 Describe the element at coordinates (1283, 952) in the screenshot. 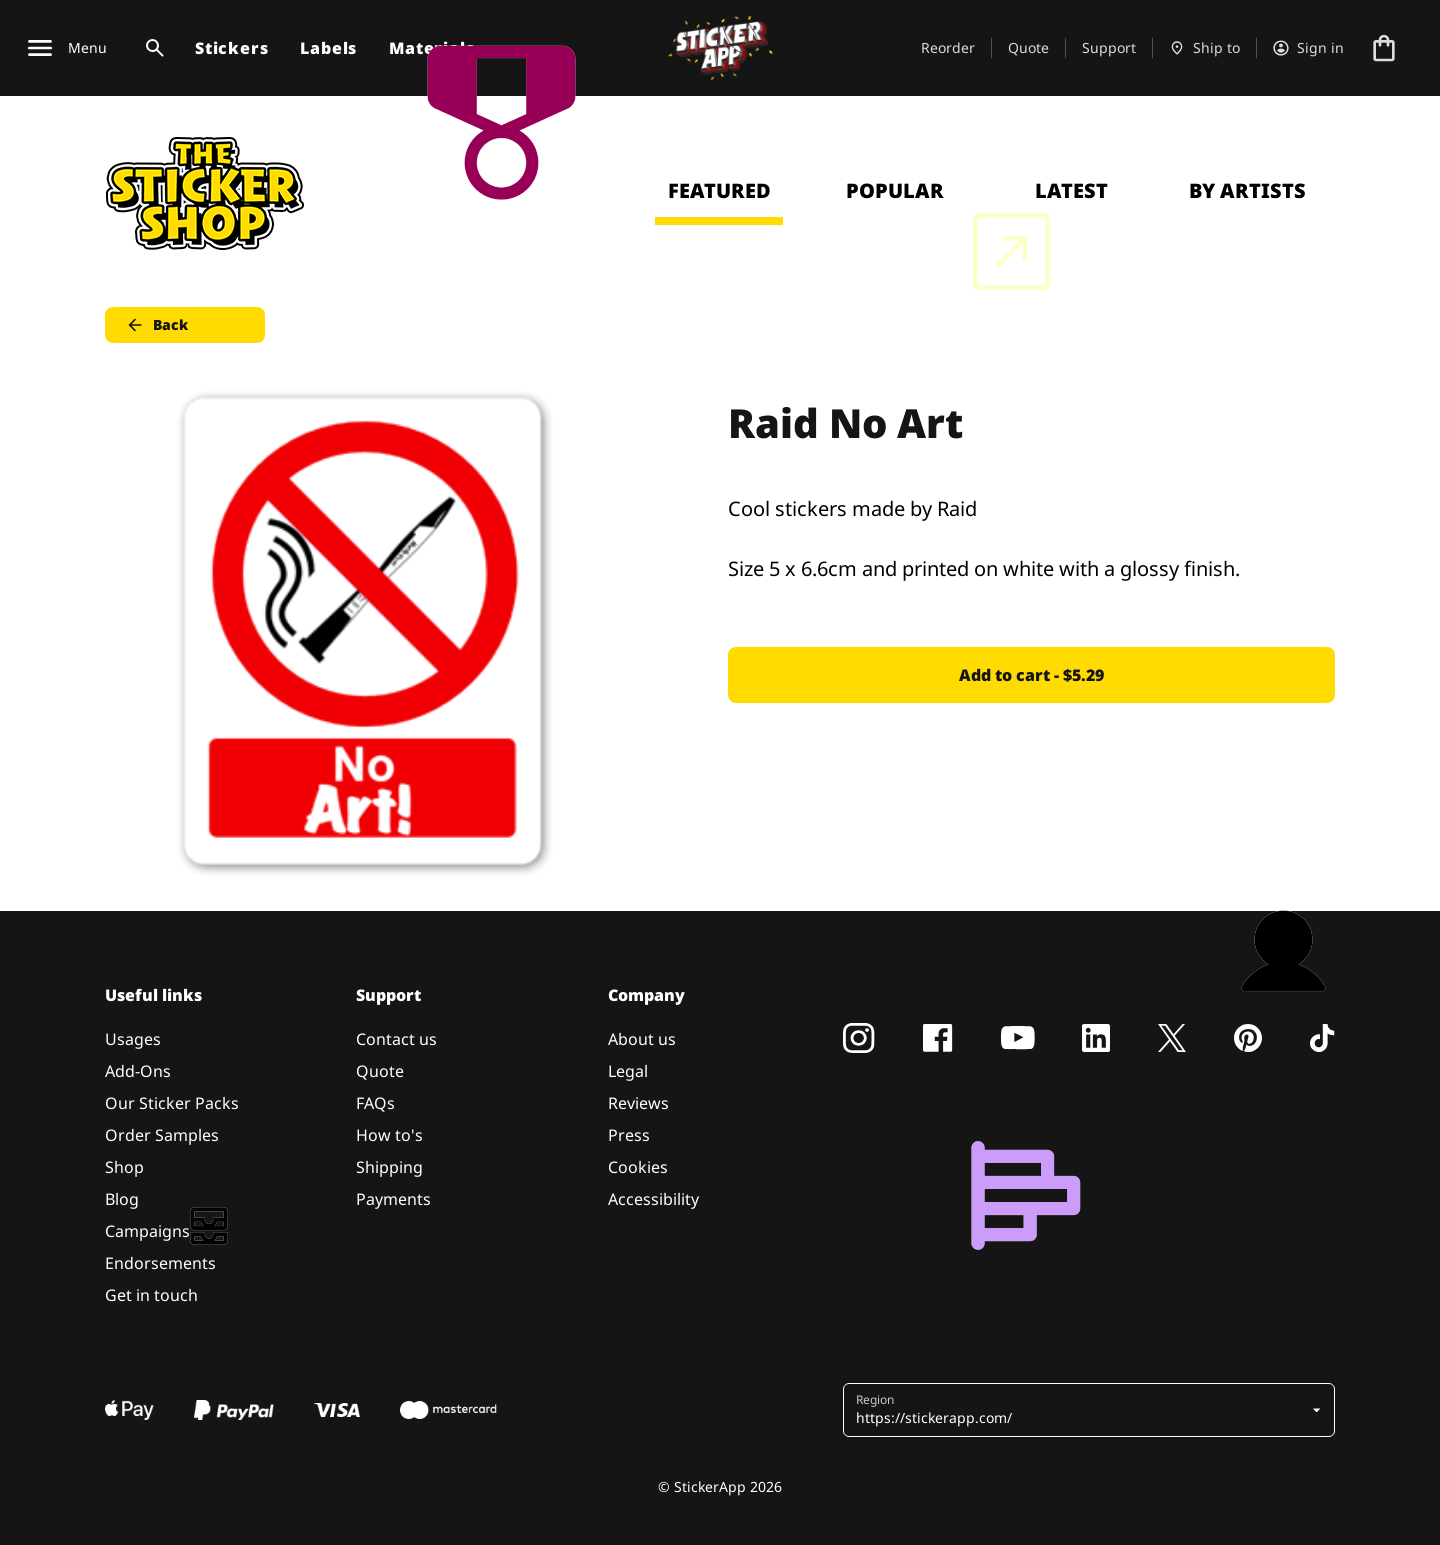

I see `view your profile` at that location.